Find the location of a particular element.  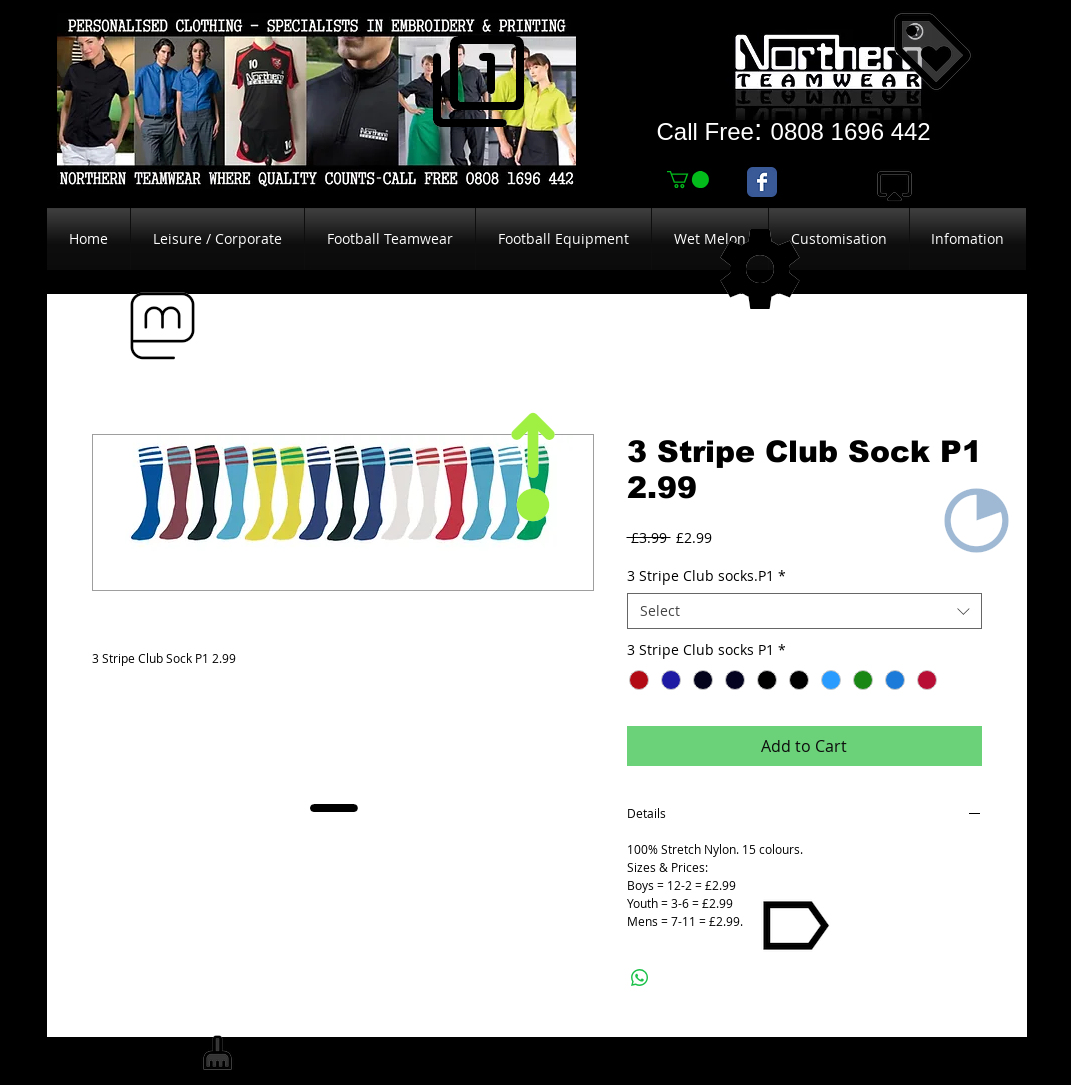

access cleaning or housekeeping services is located at coordinates (217, 1052).